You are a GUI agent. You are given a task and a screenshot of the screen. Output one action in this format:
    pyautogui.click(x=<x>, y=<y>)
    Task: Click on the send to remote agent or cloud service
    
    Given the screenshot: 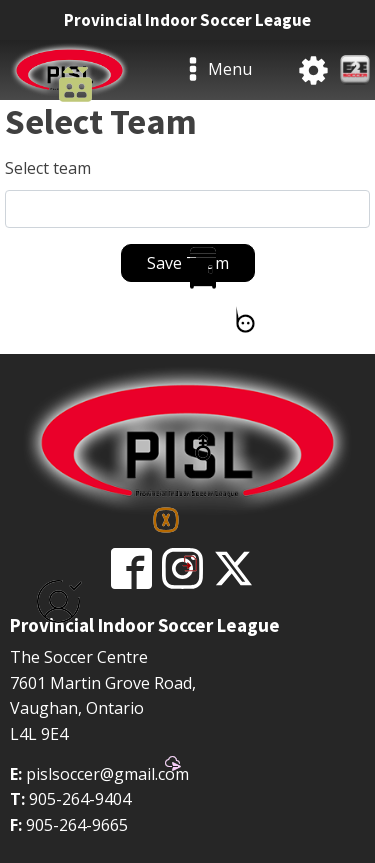 What is the action you would take?
    pyautogui.click(x=173, y=763)
    